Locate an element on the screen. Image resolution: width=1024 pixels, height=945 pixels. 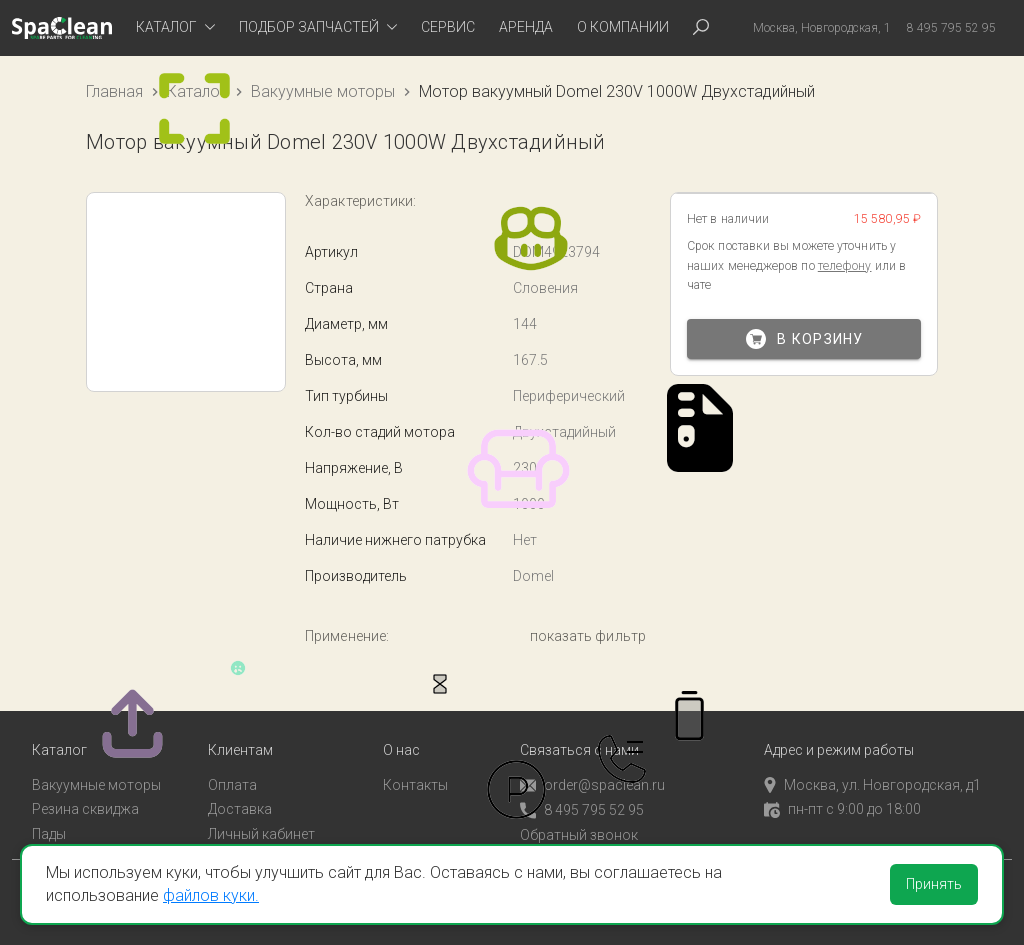
indicates an error or failed action is located at coordinates (238, 668).